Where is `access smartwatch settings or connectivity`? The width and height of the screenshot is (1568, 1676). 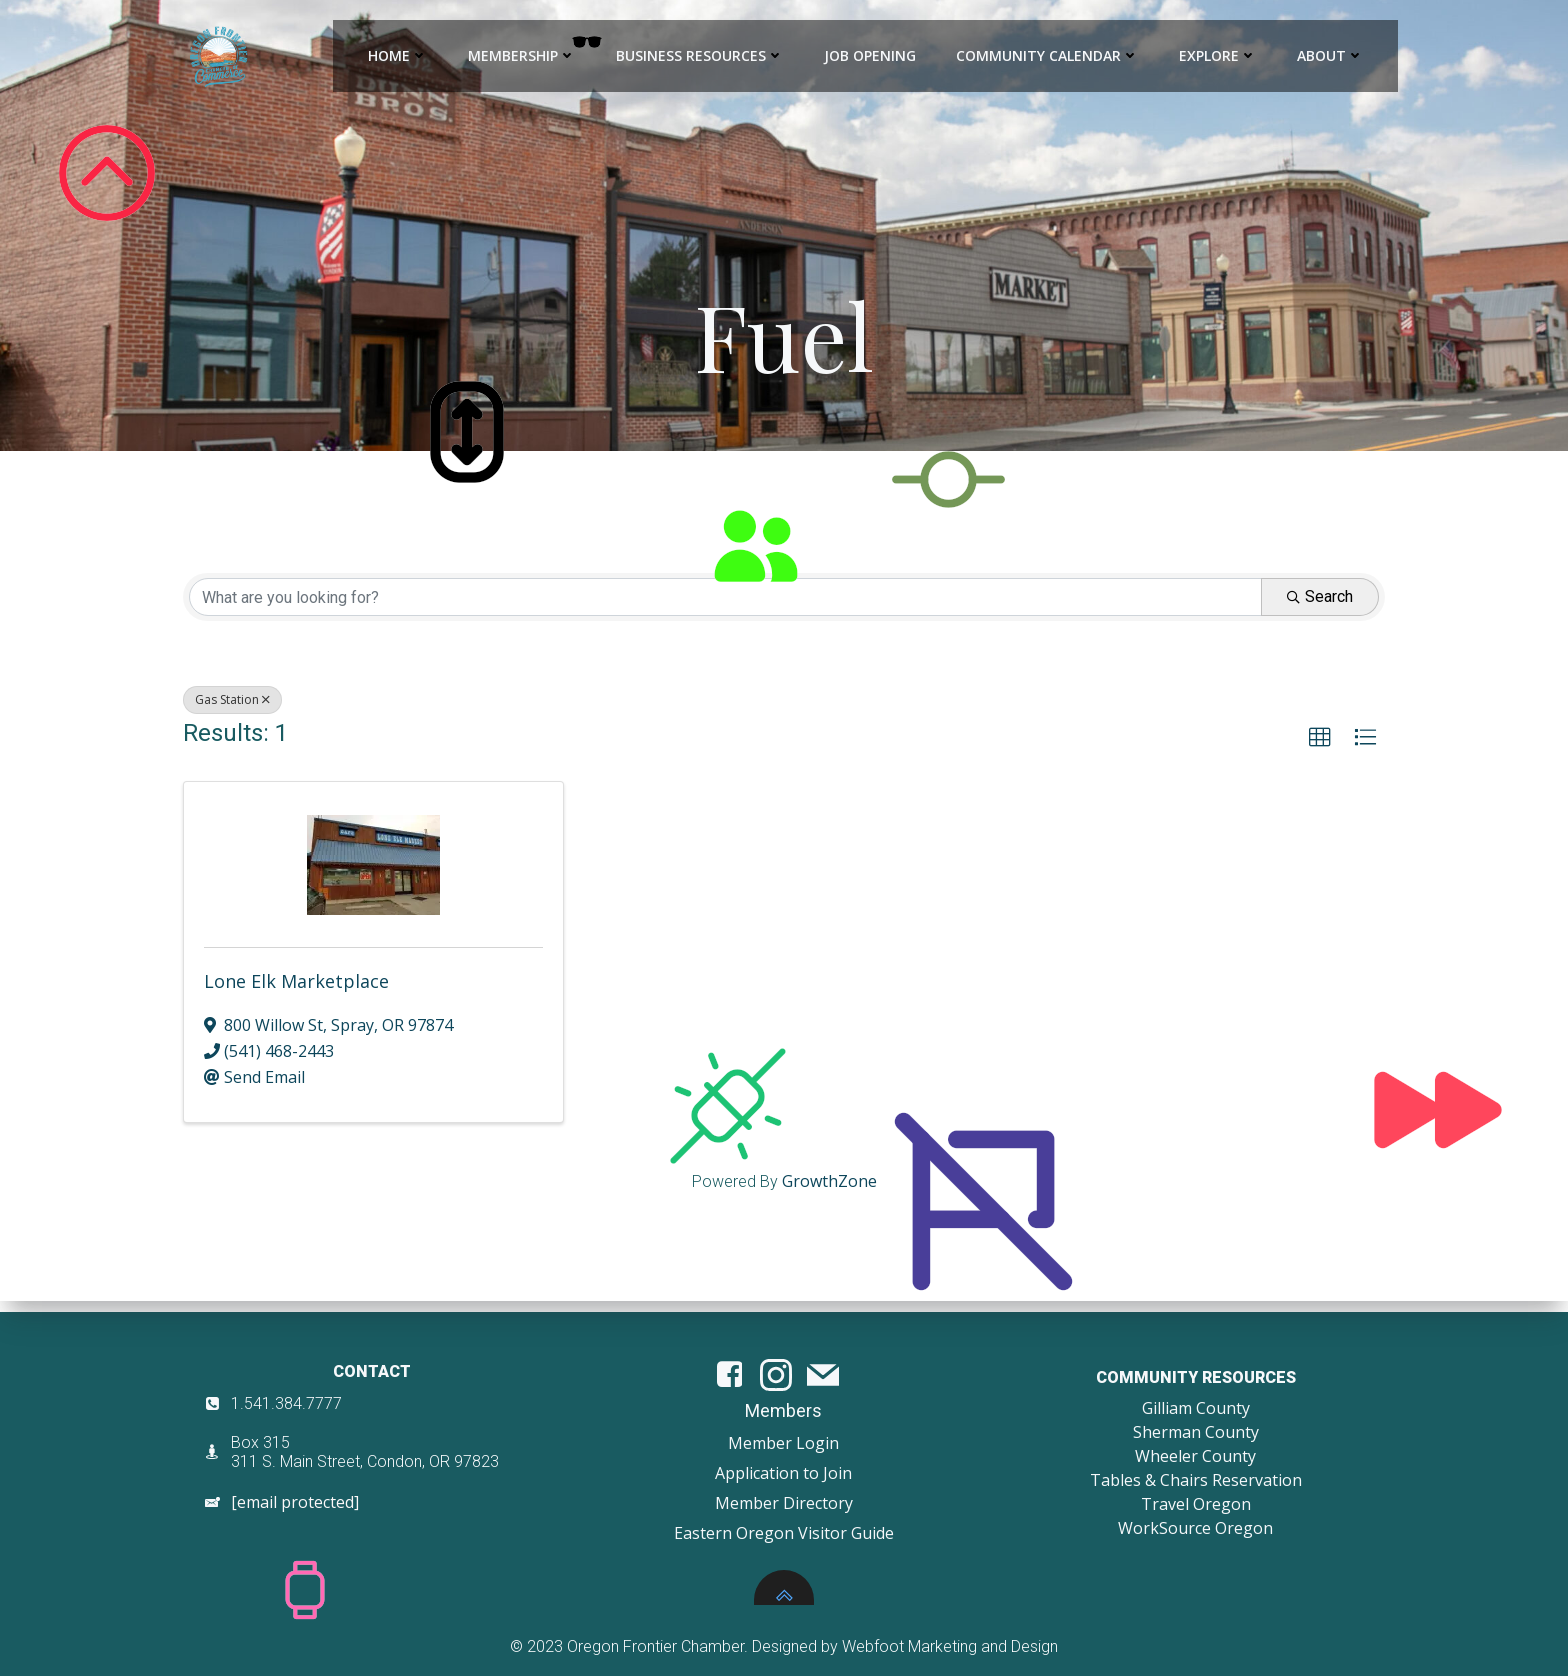 access smartwatch settings or connectivity is located at coordinates (305, 1590).